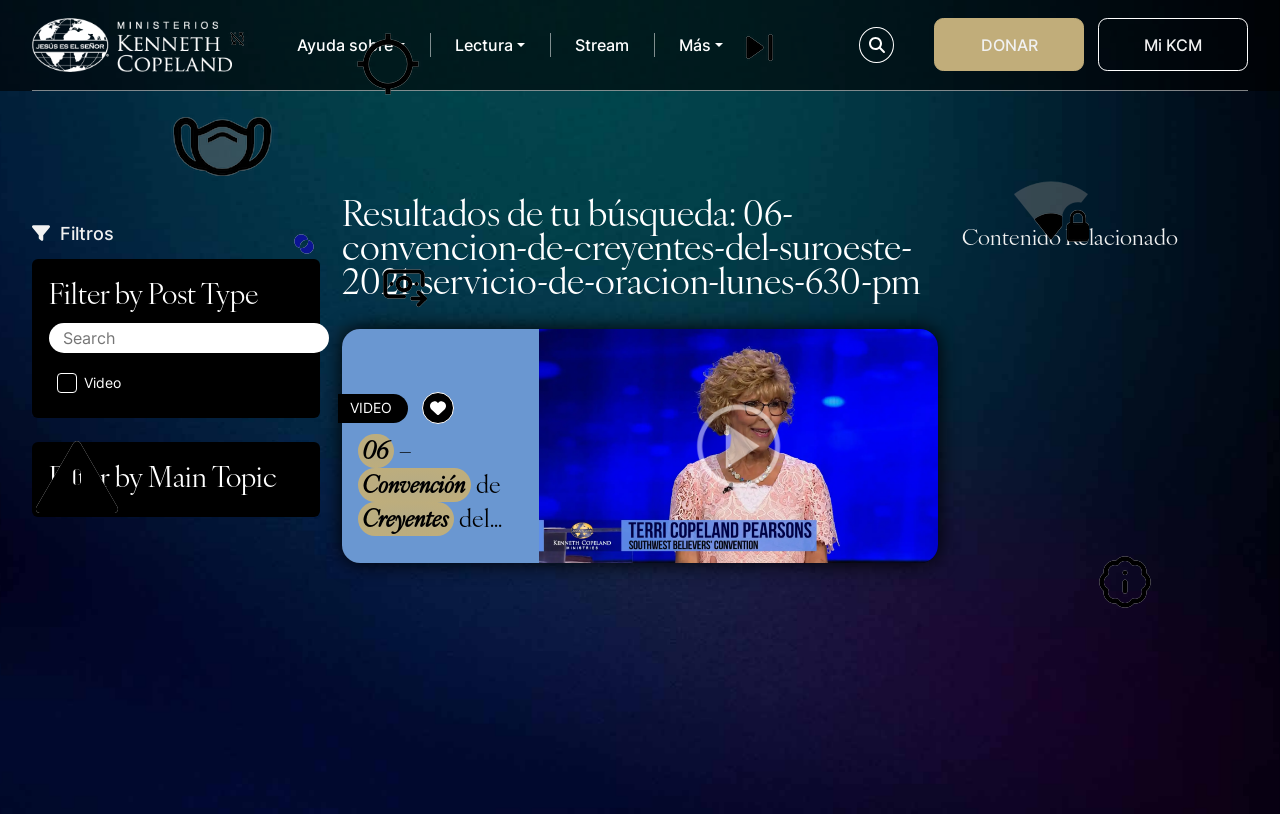 This screenshot has width=1280, height=814. What do you see at coordinates (759, 47) in the screenshot?
I see `skip to the next track or video` at bounding box center [759, 47].